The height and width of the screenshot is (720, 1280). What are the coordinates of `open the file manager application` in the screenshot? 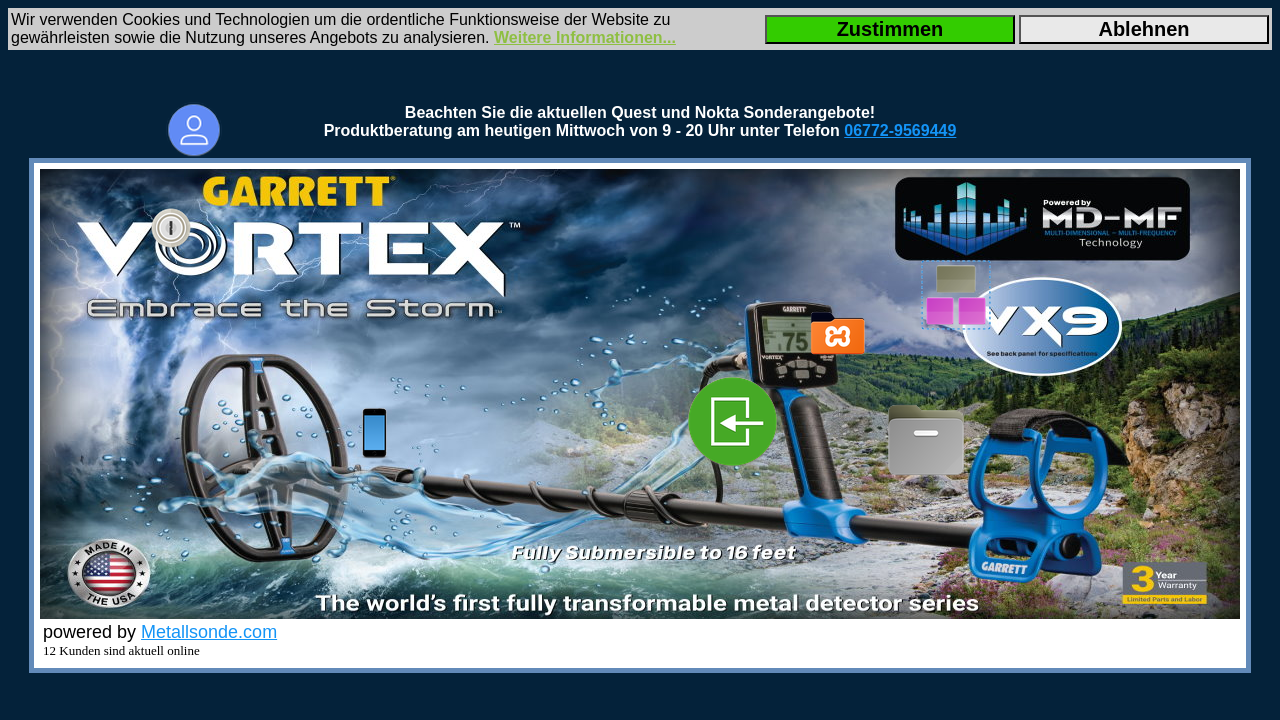 It's located at (926, 440).